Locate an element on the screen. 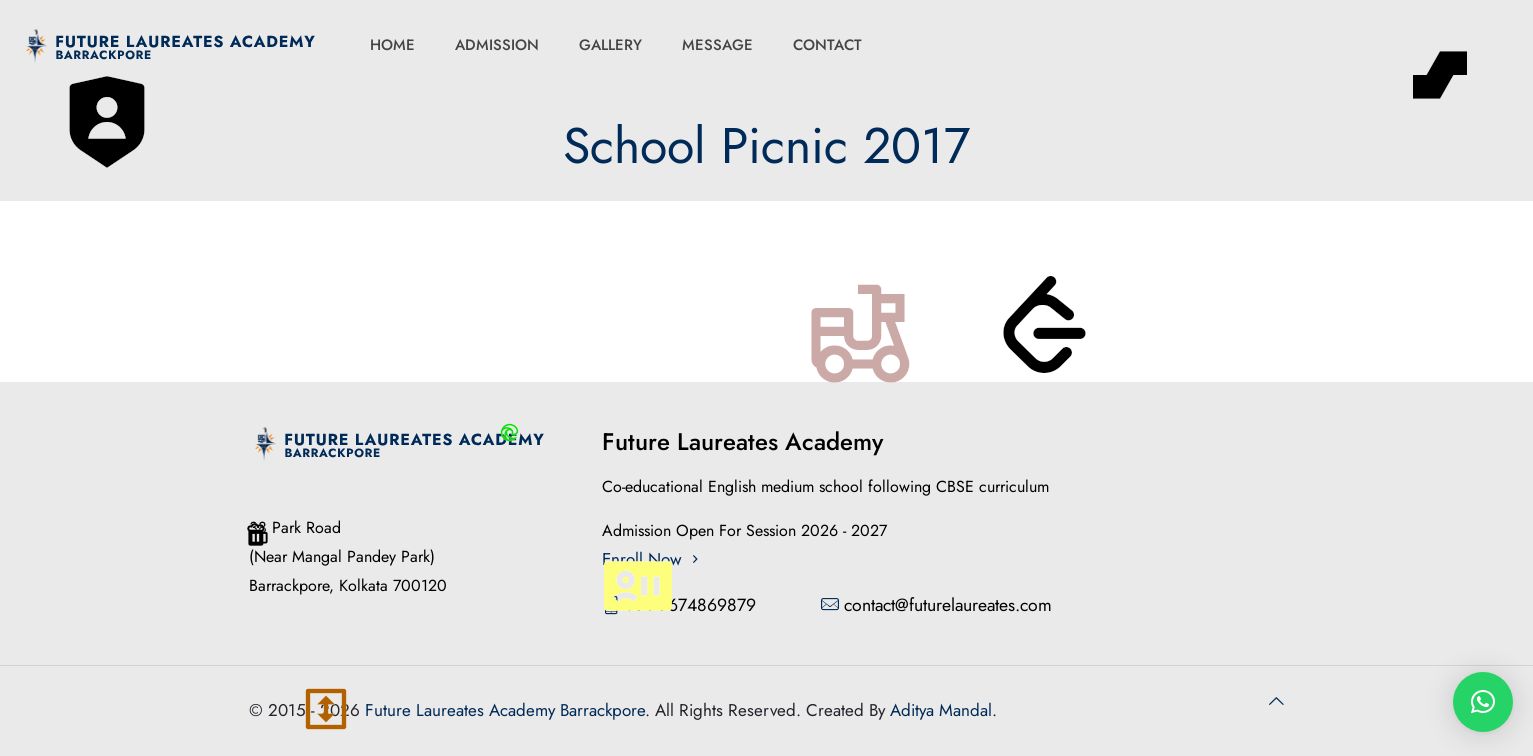 This screenshot has width=1533, height=756. select e-bike as transportation mode is located at coordinates (858, 336).